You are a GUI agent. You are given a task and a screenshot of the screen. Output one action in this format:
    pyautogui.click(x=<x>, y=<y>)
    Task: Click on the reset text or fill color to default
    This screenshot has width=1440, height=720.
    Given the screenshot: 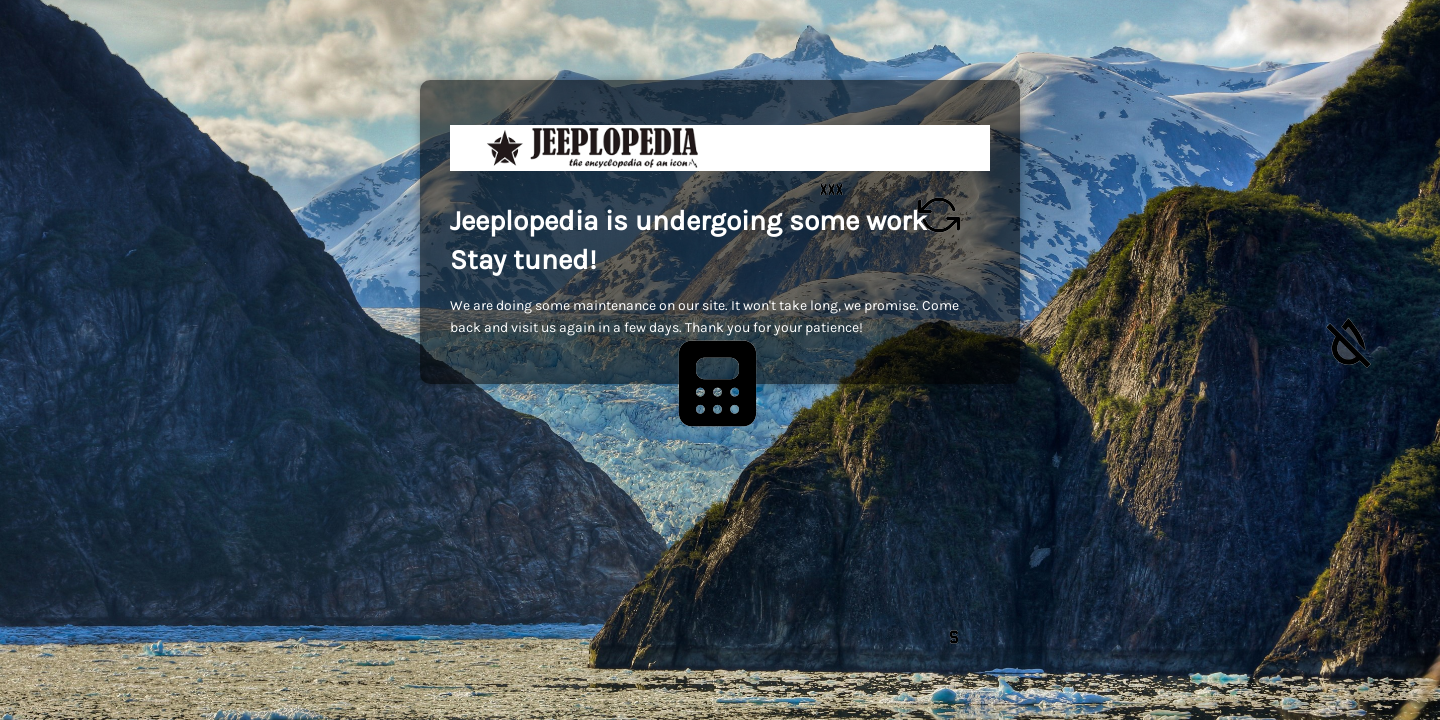 What is the action you would take?
    pyautogui.click(x=1348, y=342)
    